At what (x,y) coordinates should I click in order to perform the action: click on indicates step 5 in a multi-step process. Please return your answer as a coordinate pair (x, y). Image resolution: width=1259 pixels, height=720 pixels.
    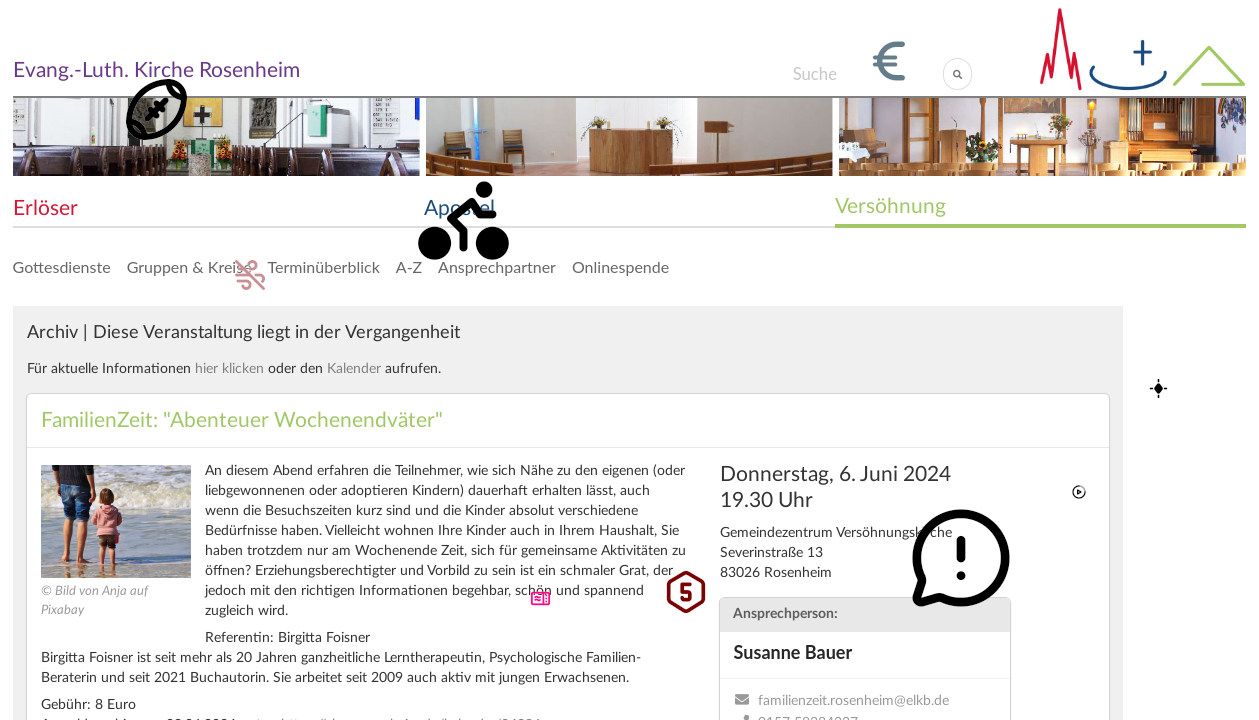
    Looking at the image, I should click on (686, 592).